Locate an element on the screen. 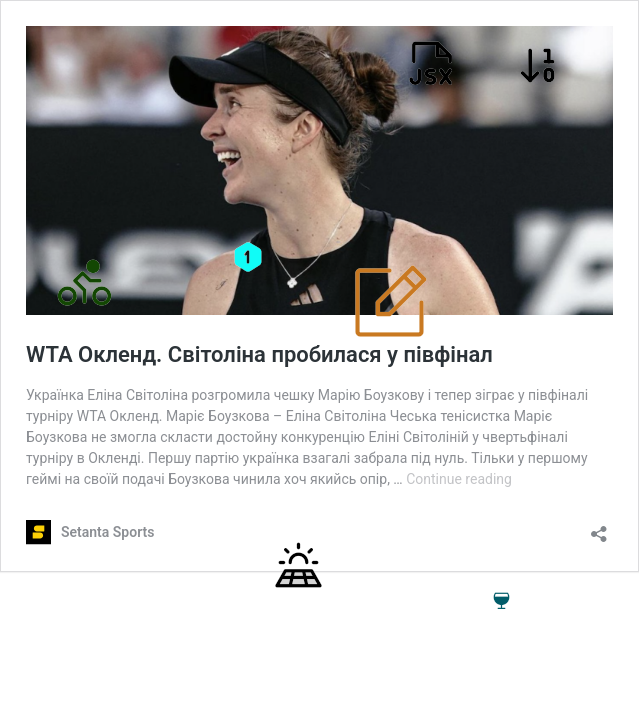 The height and width of the screenshot is (720, 639). create a new note is located at coordinates (389, 302).